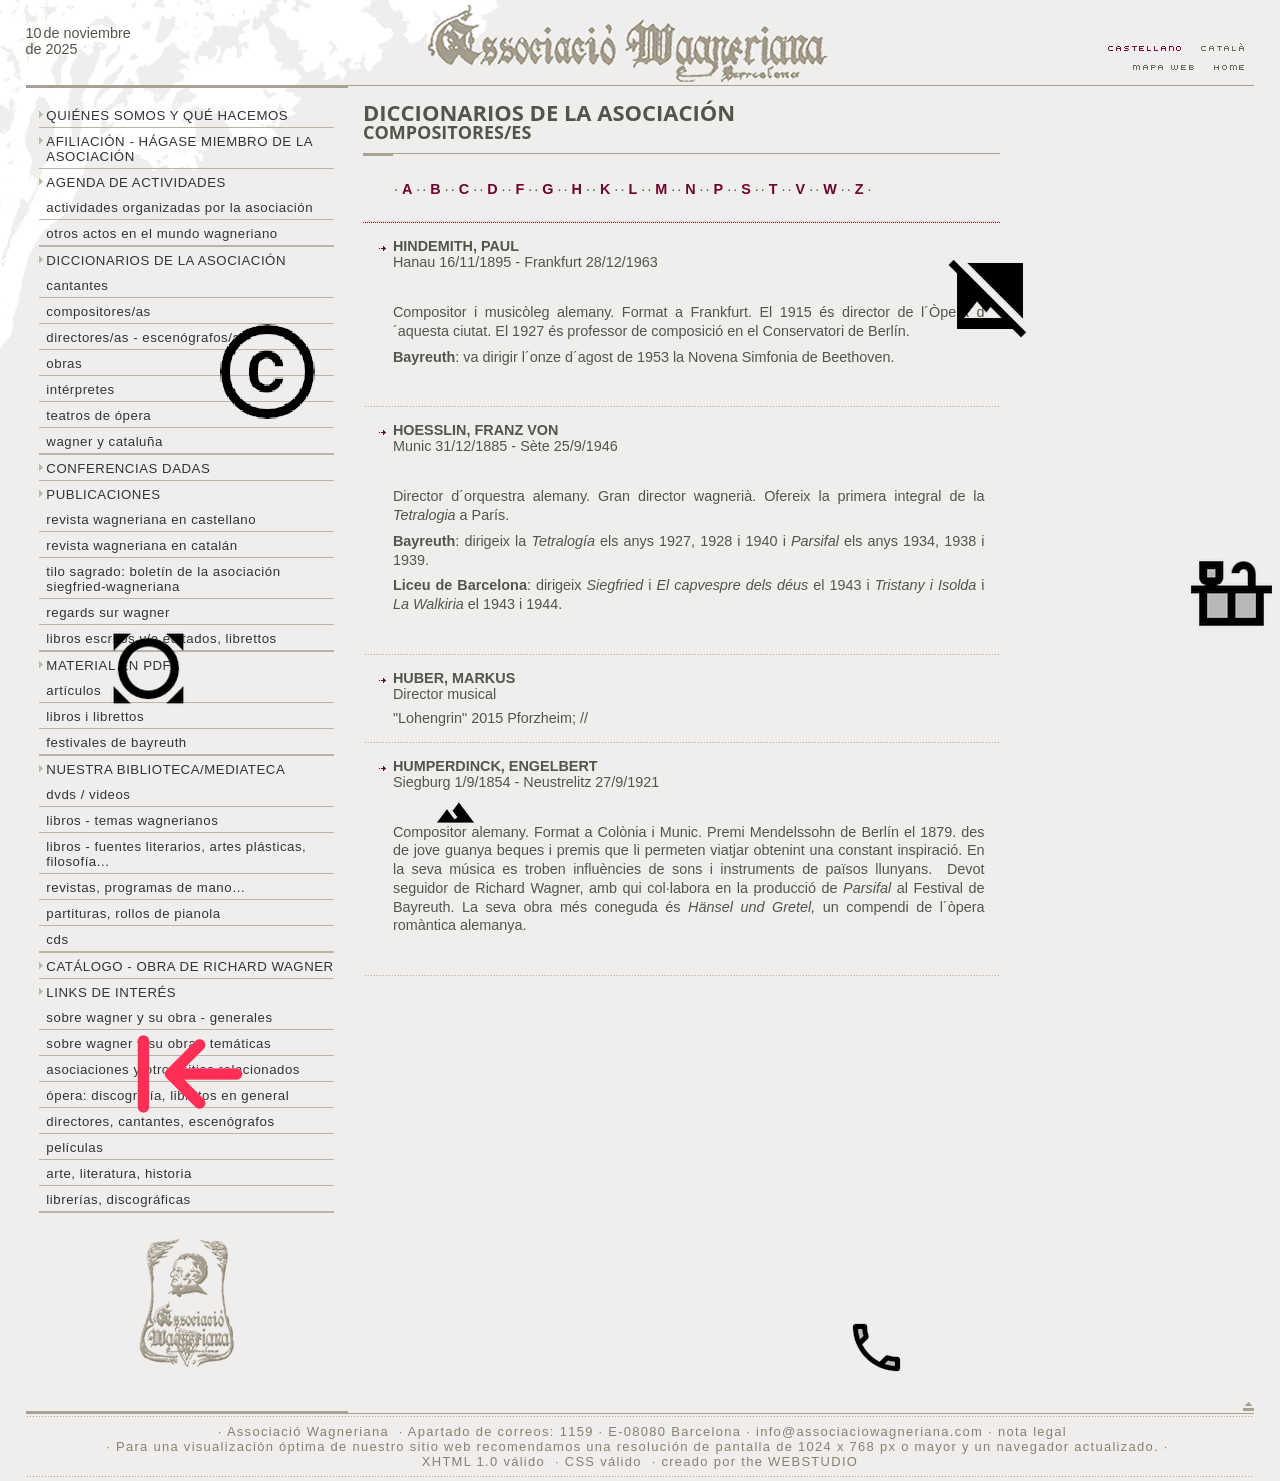  Describe the element at coordinates (990, 296) in the screenshot. I see `image failed to load or is unavailable` at that location.